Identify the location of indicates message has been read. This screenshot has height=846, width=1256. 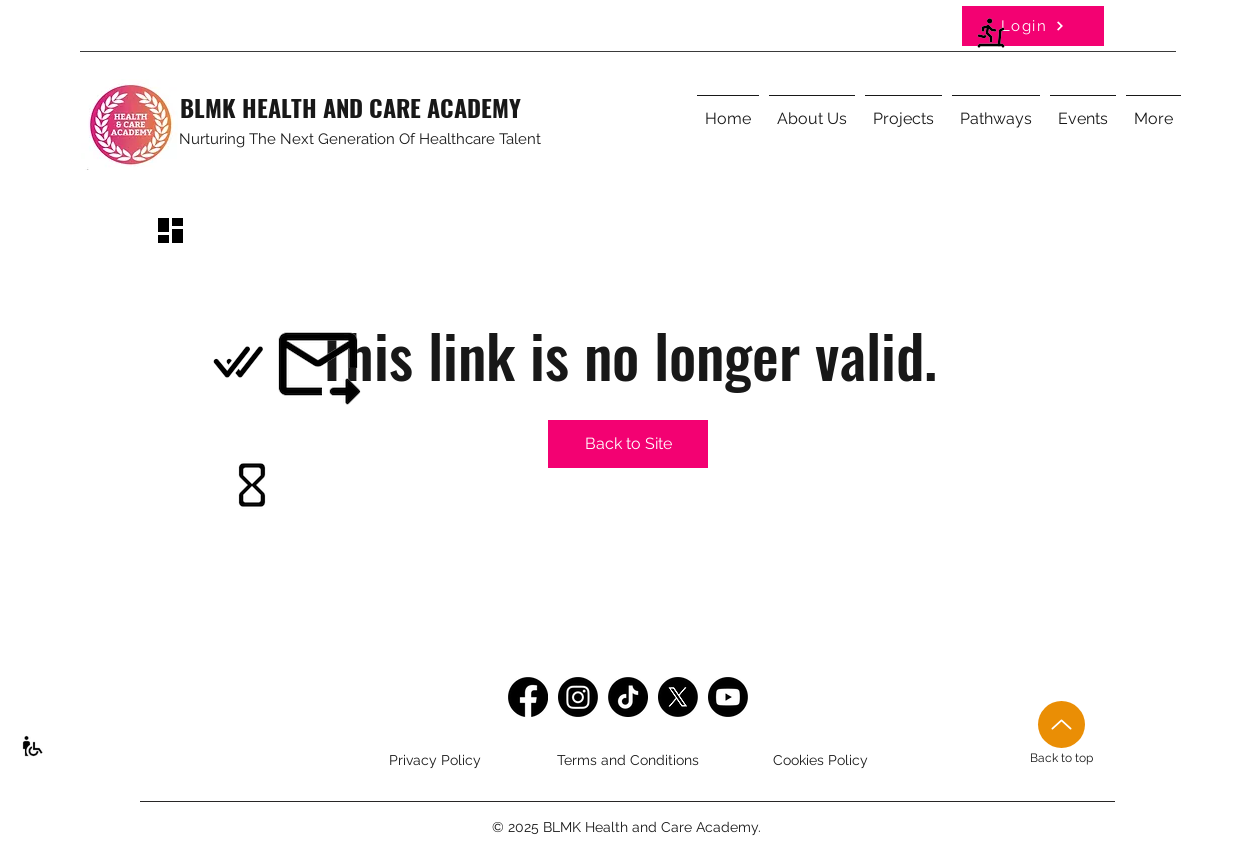
(237, 362).